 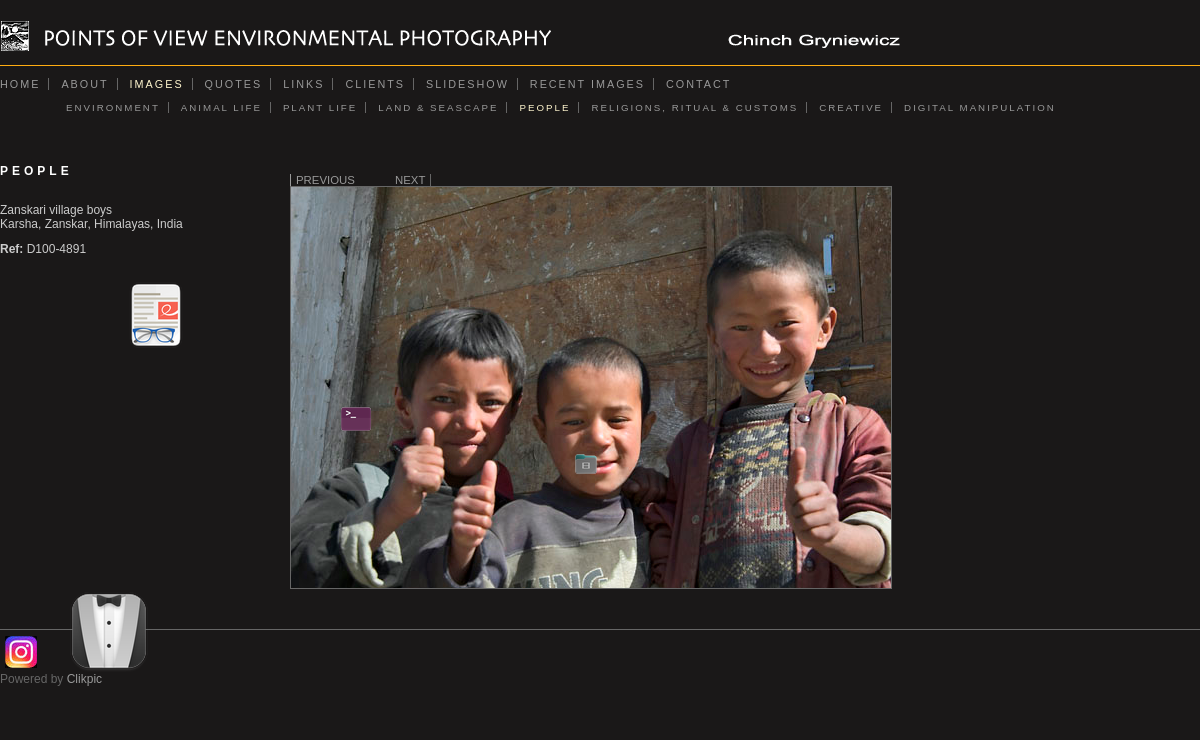 I want to click on open atril document viewer, so click(x=156, y=315).